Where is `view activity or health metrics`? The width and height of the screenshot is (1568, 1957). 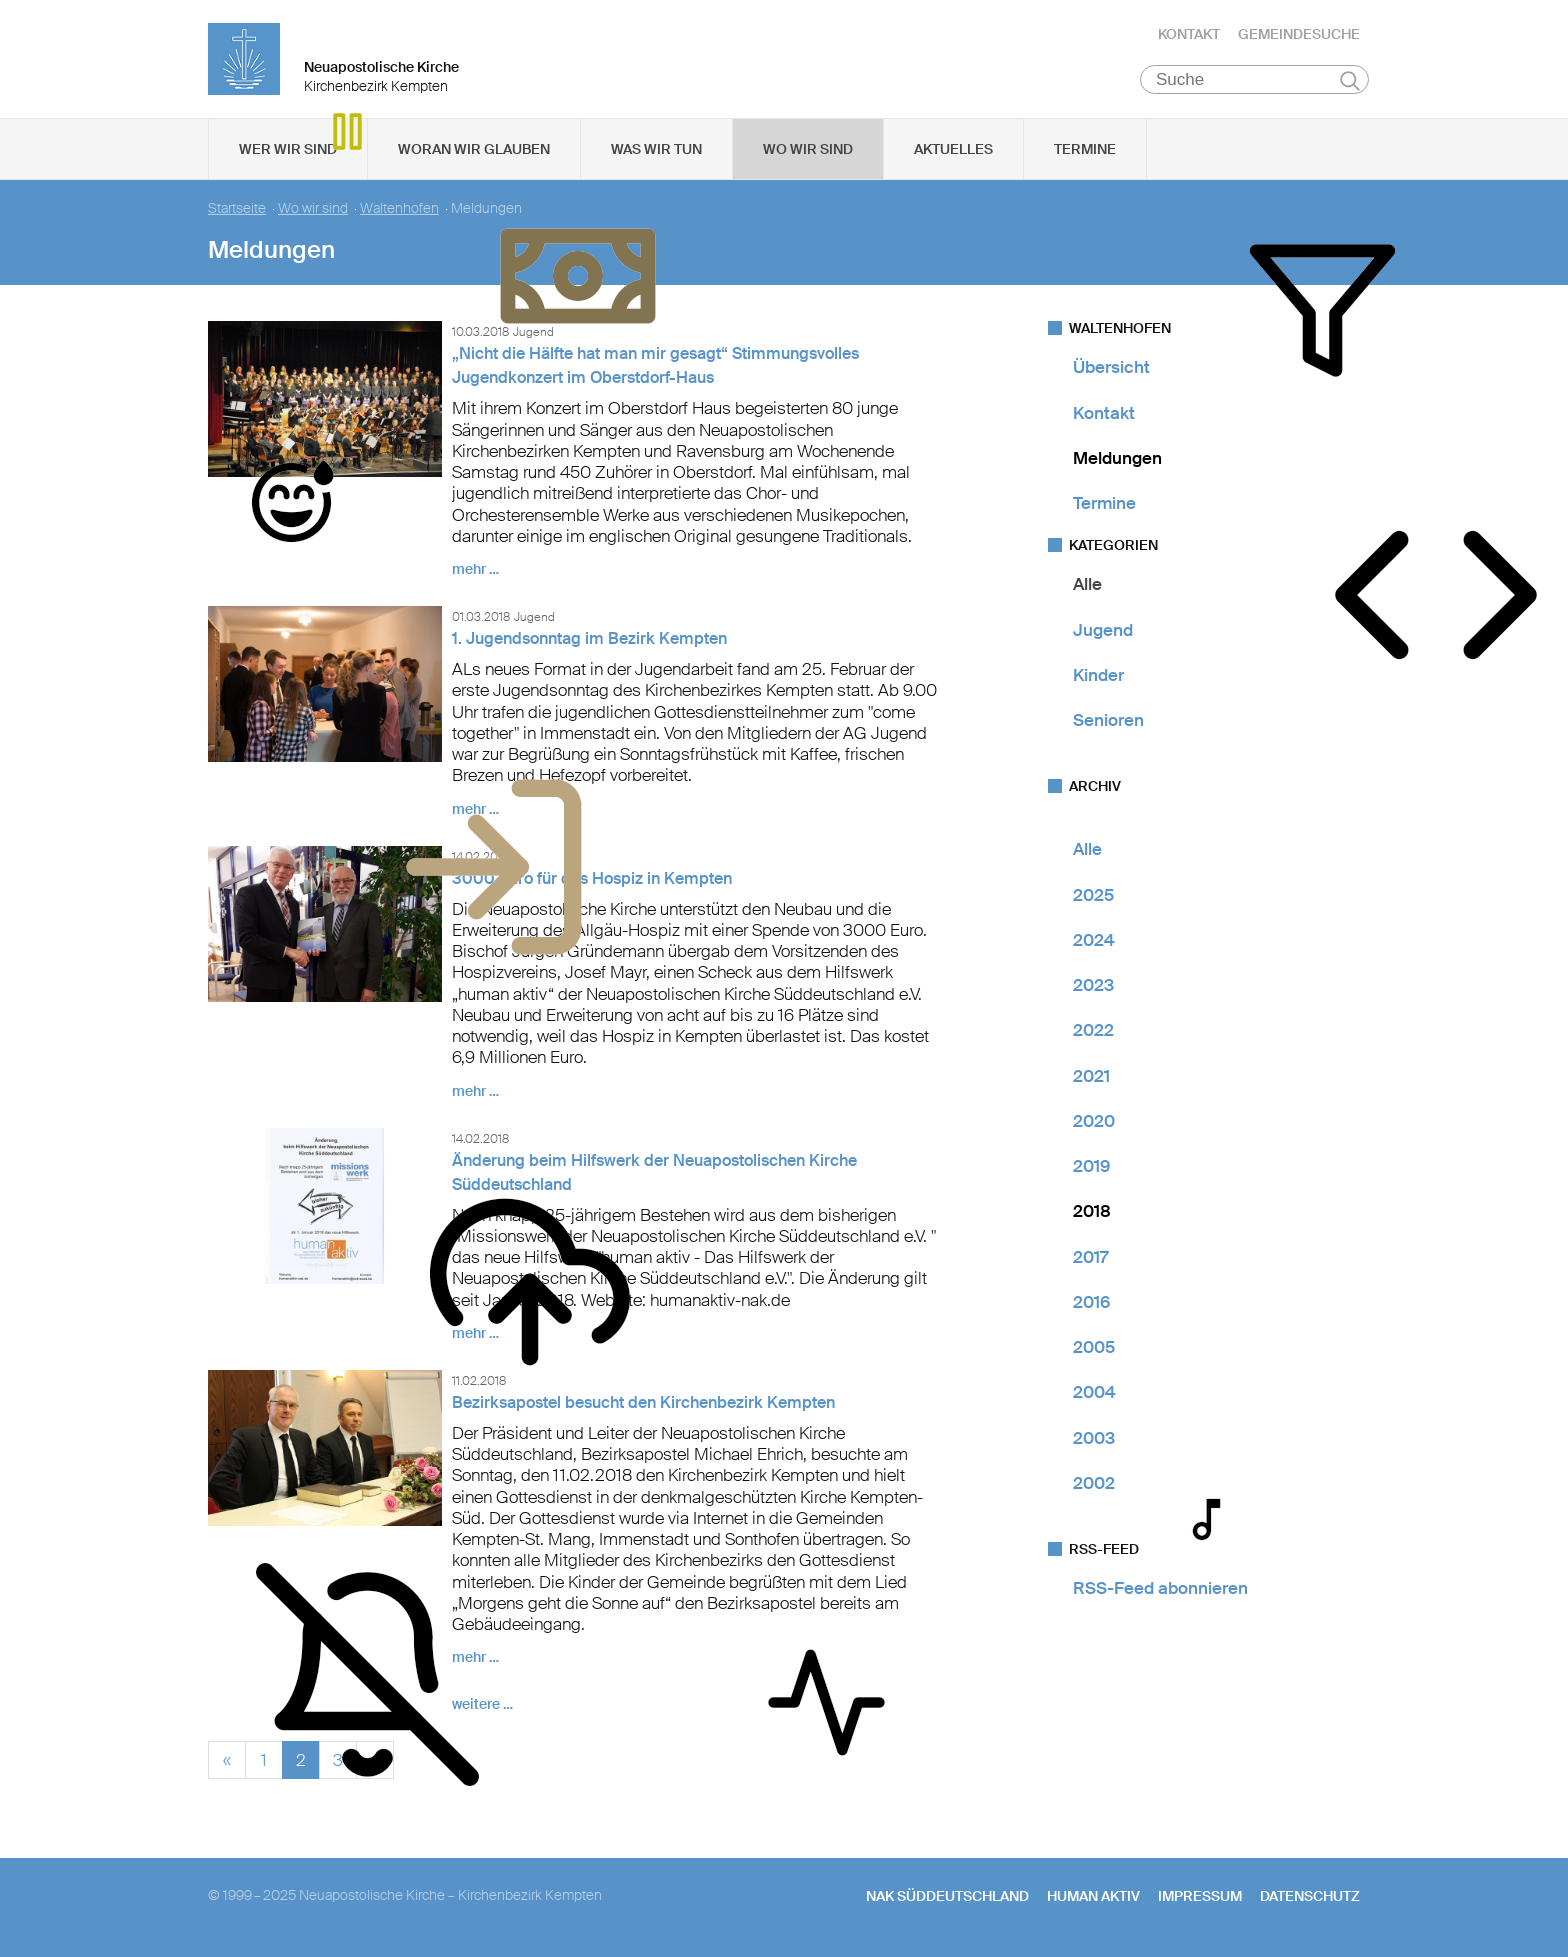
view activity or health metrics is located at coordinates (826, 1702).